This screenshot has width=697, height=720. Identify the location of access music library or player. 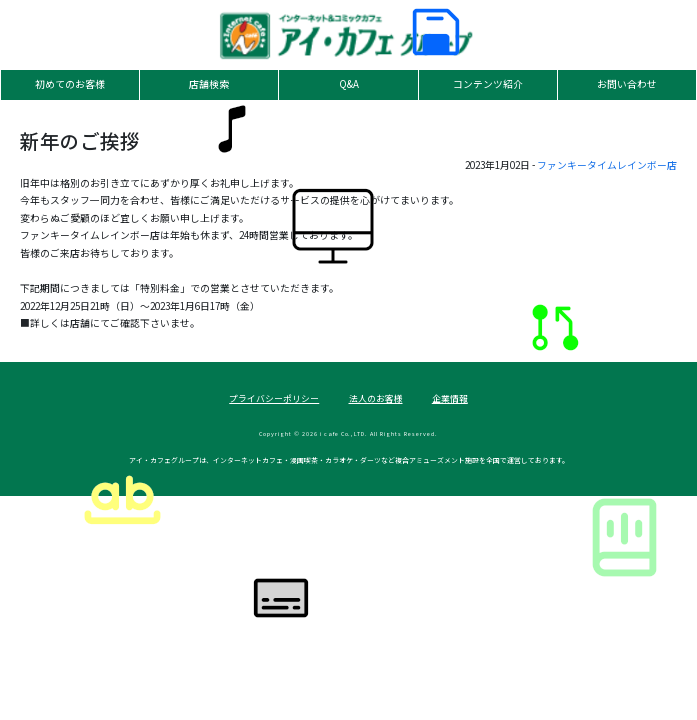
(232, 129).